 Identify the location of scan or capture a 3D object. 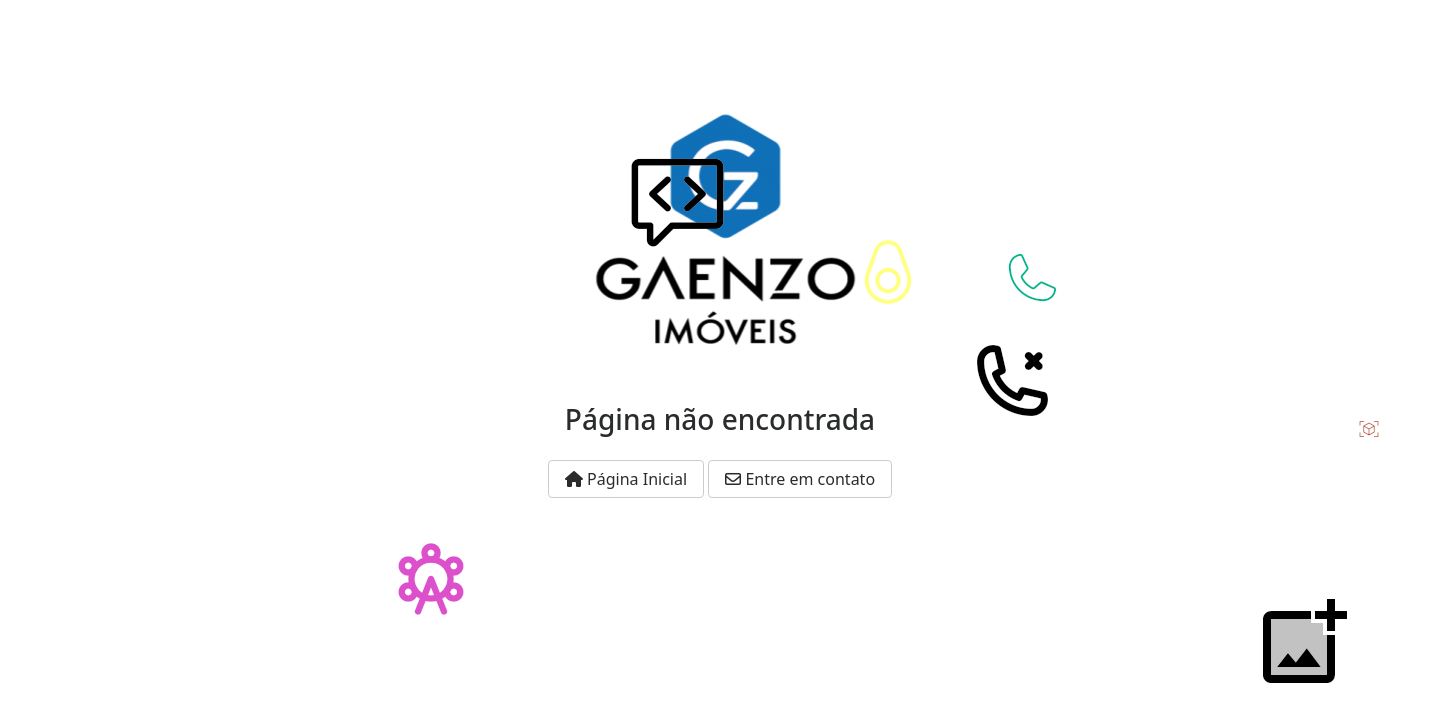
(1369, 429).